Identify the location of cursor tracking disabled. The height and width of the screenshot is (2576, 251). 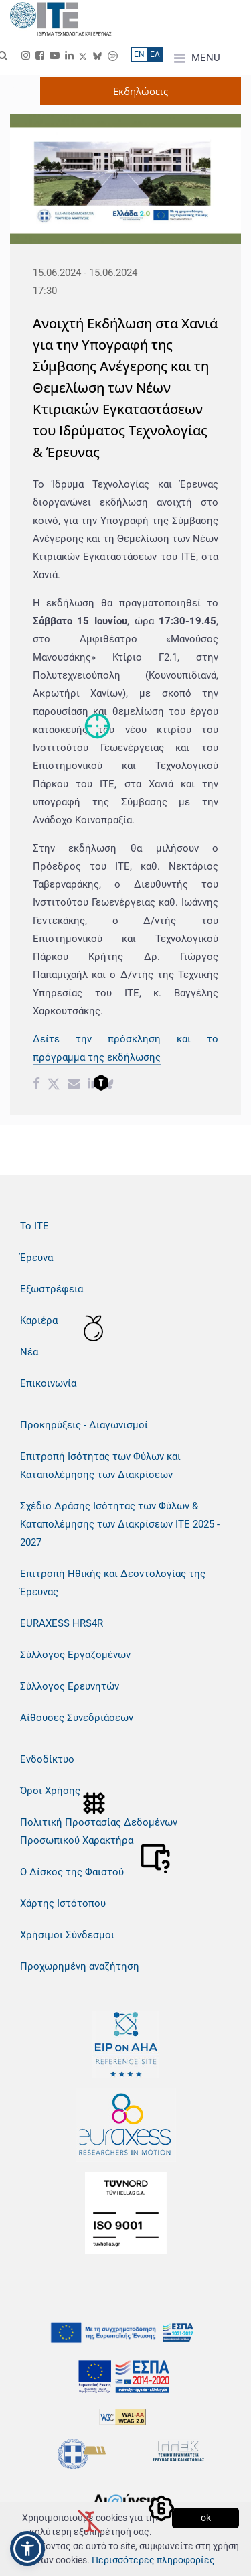
(90, 2522).